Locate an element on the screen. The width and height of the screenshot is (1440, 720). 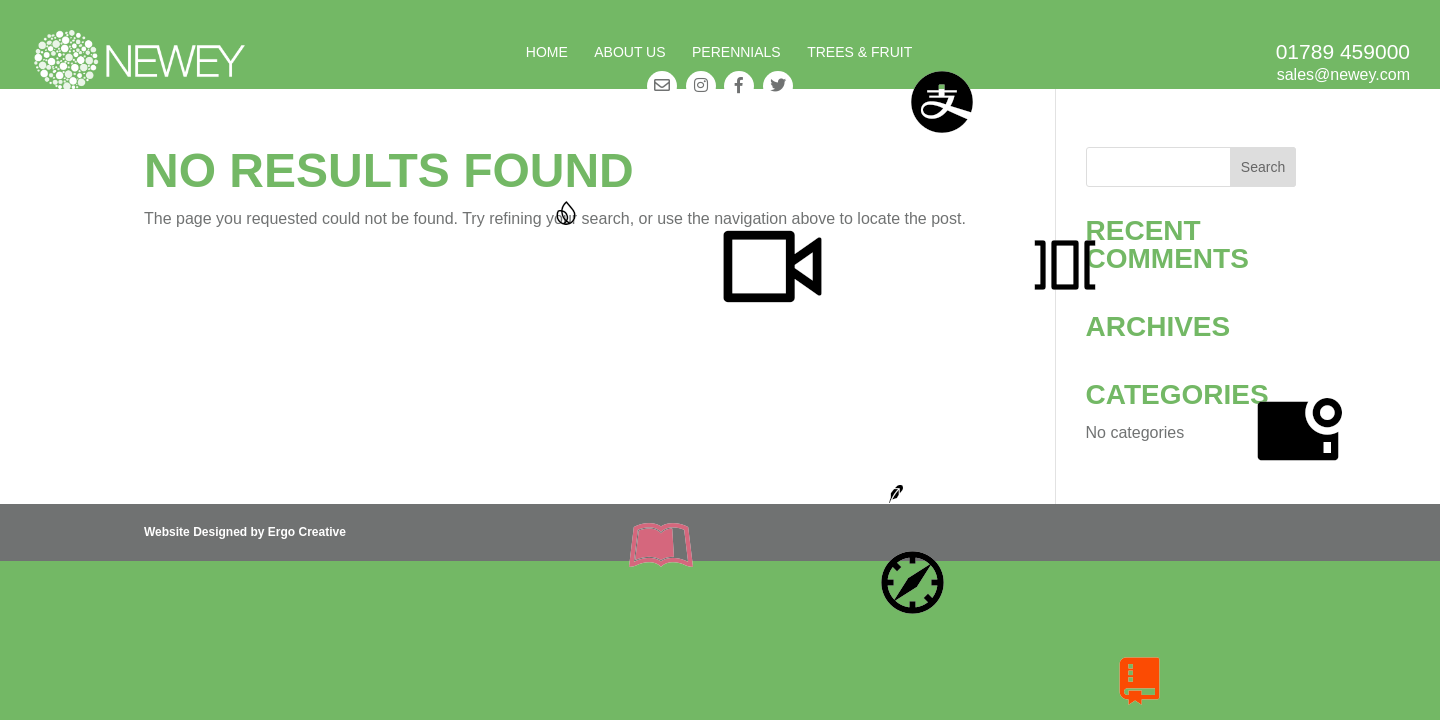
turn on camera for video call is located at coordinates (772, 266).